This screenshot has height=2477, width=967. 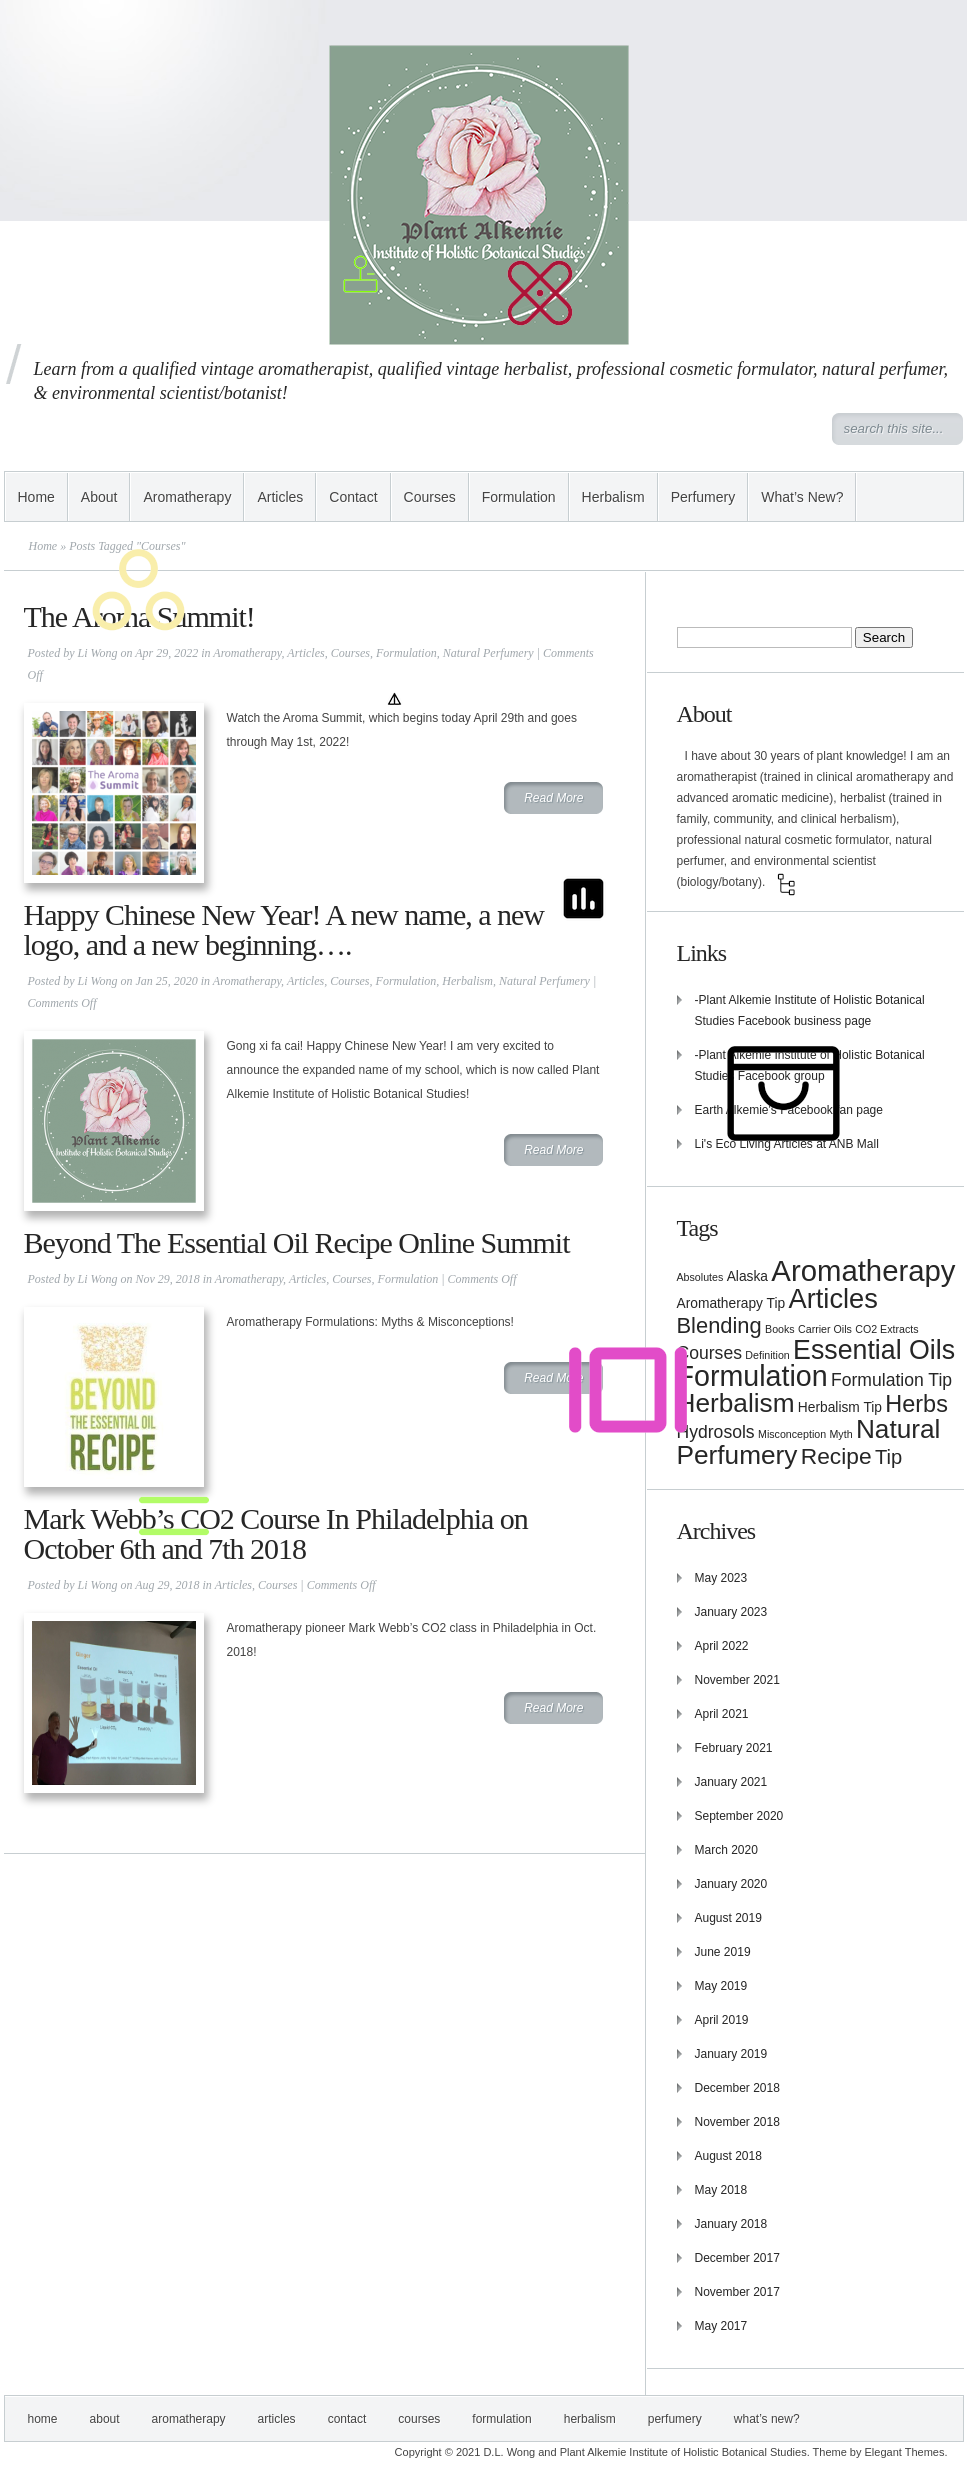 I want to click on access health or first aid settings, so click(x=540, y=293).